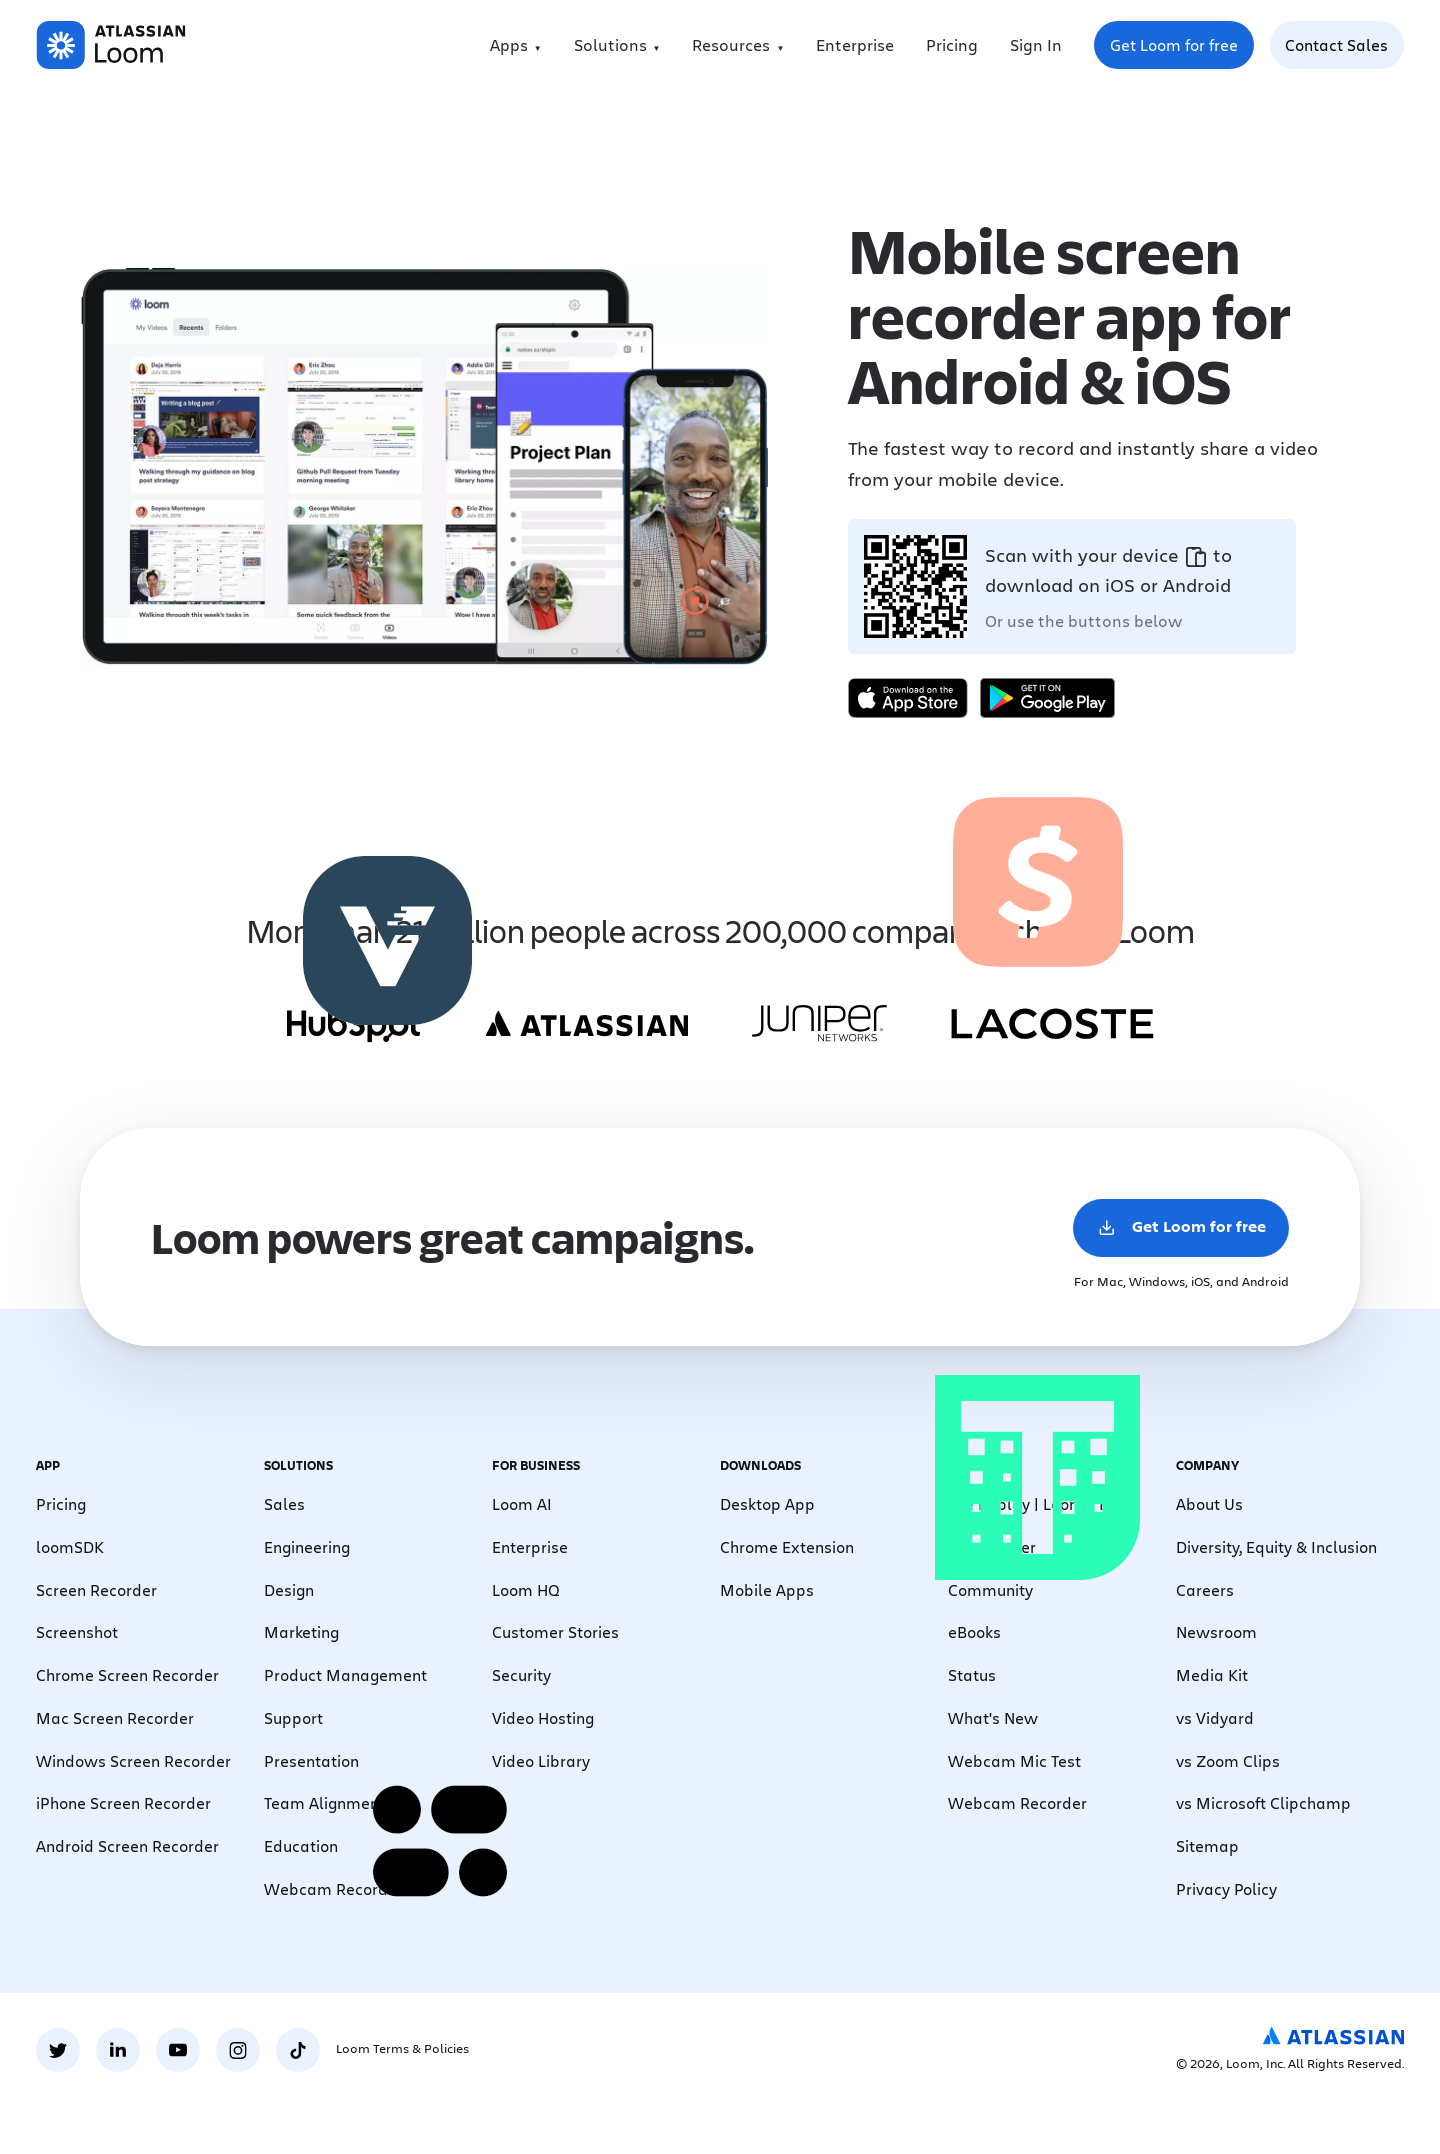 This screenshot has width=1440, height=2154. Describe the element at coordinates (1038, 882) in the screenshot. I see `open Cash App` at that location.